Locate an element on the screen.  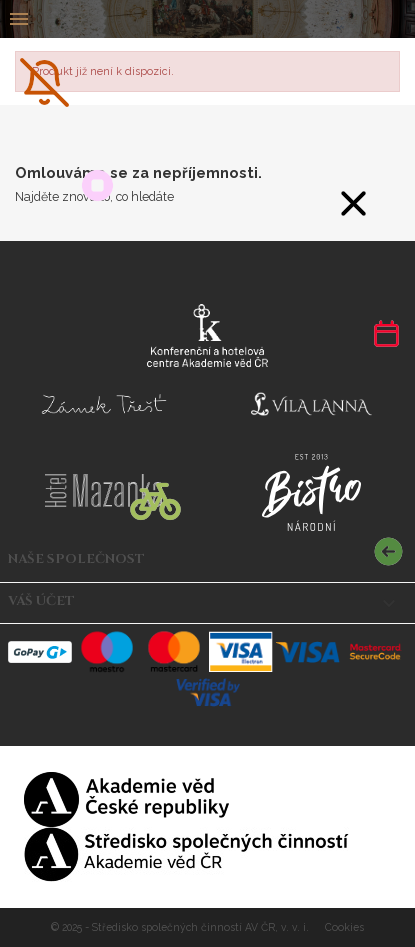
mute notifications is located at coordinates (44, 82).